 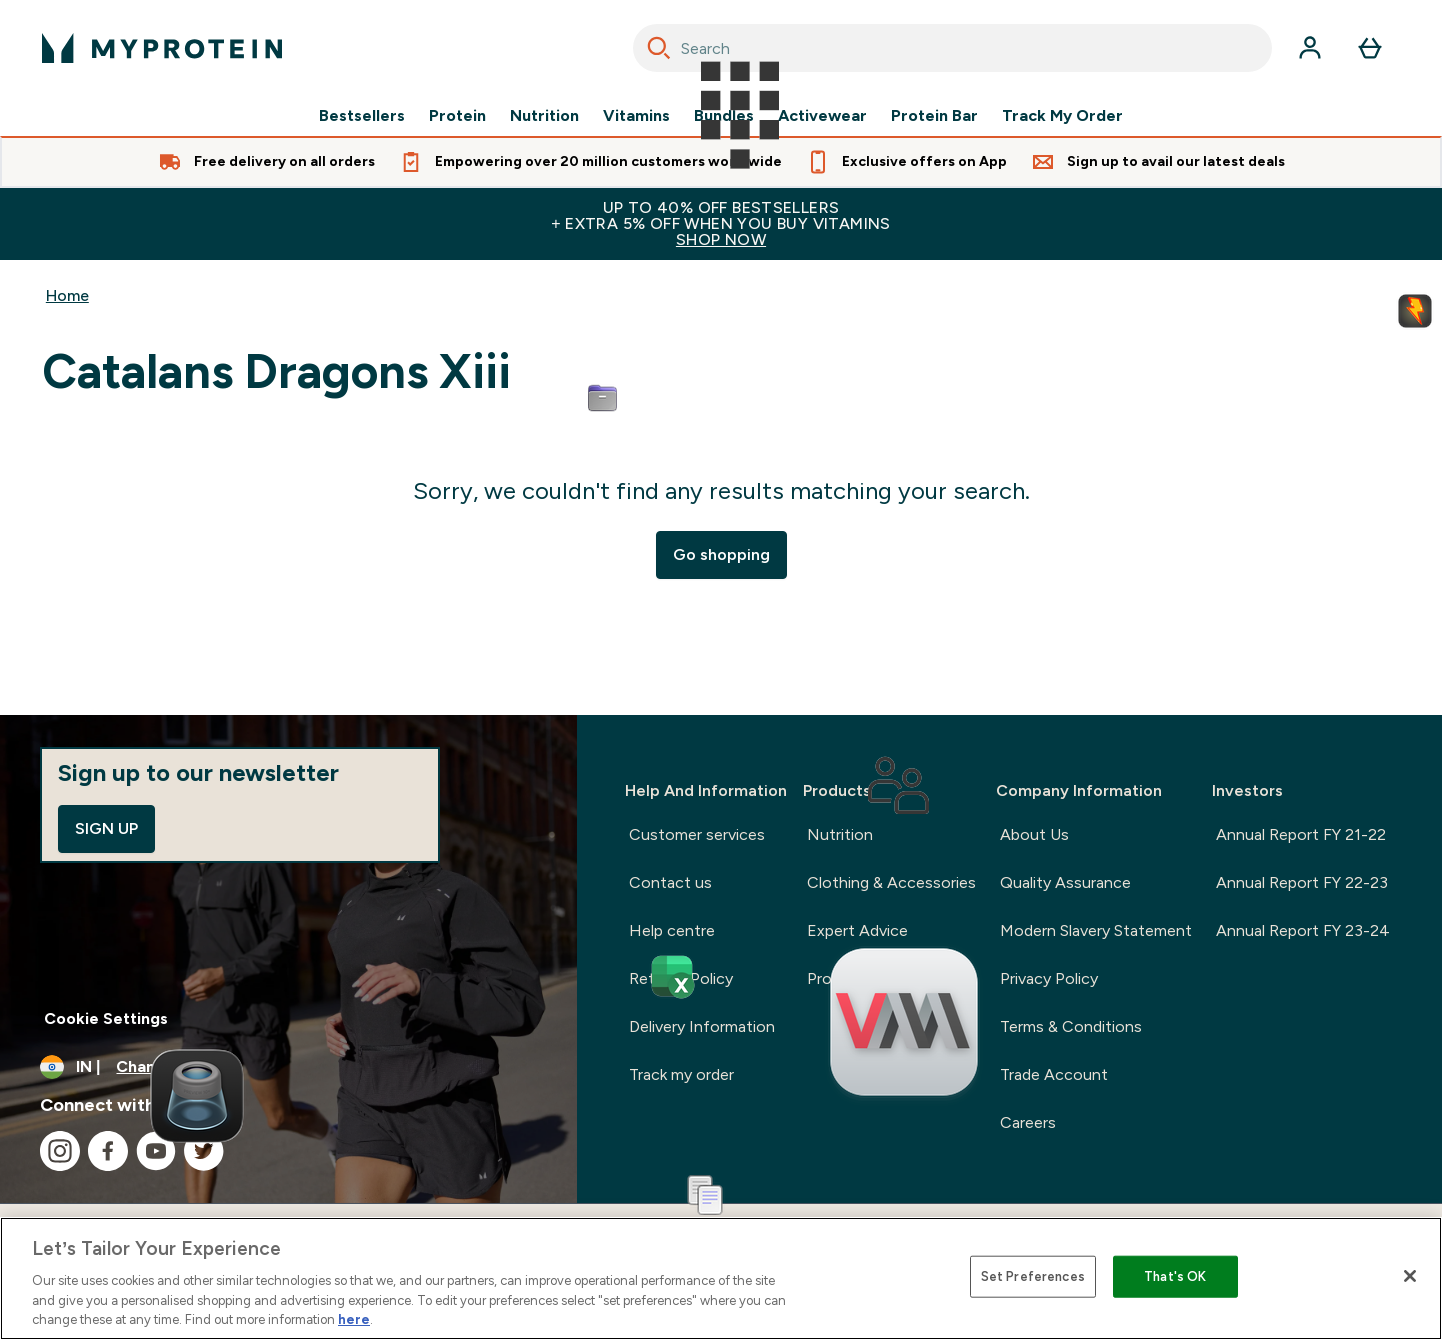 What do you see at coordinates (705, 1195) in the screenshot?
I see `copy selected content to clipboard` at bounding box center [705, 1195].